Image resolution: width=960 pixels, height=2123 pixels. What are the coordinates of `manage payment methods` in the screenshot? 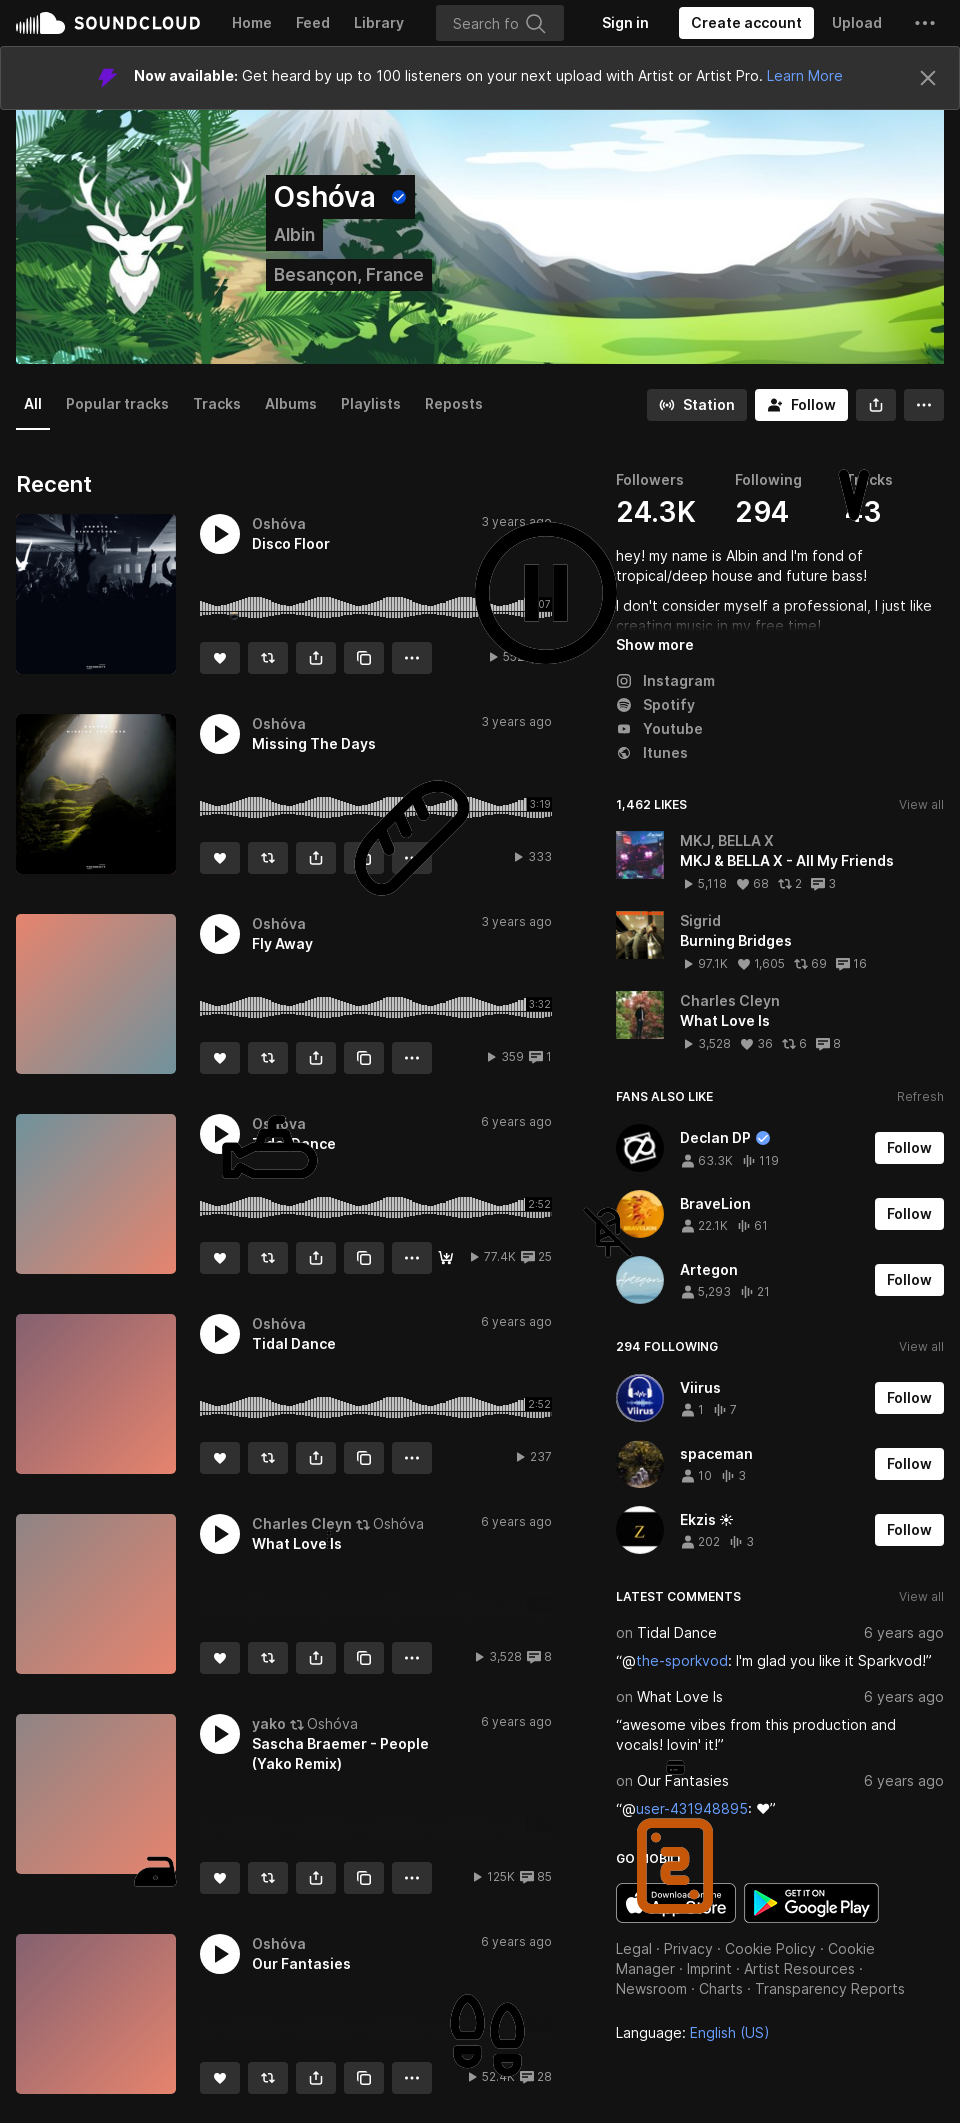 It's located at (675, 1767).